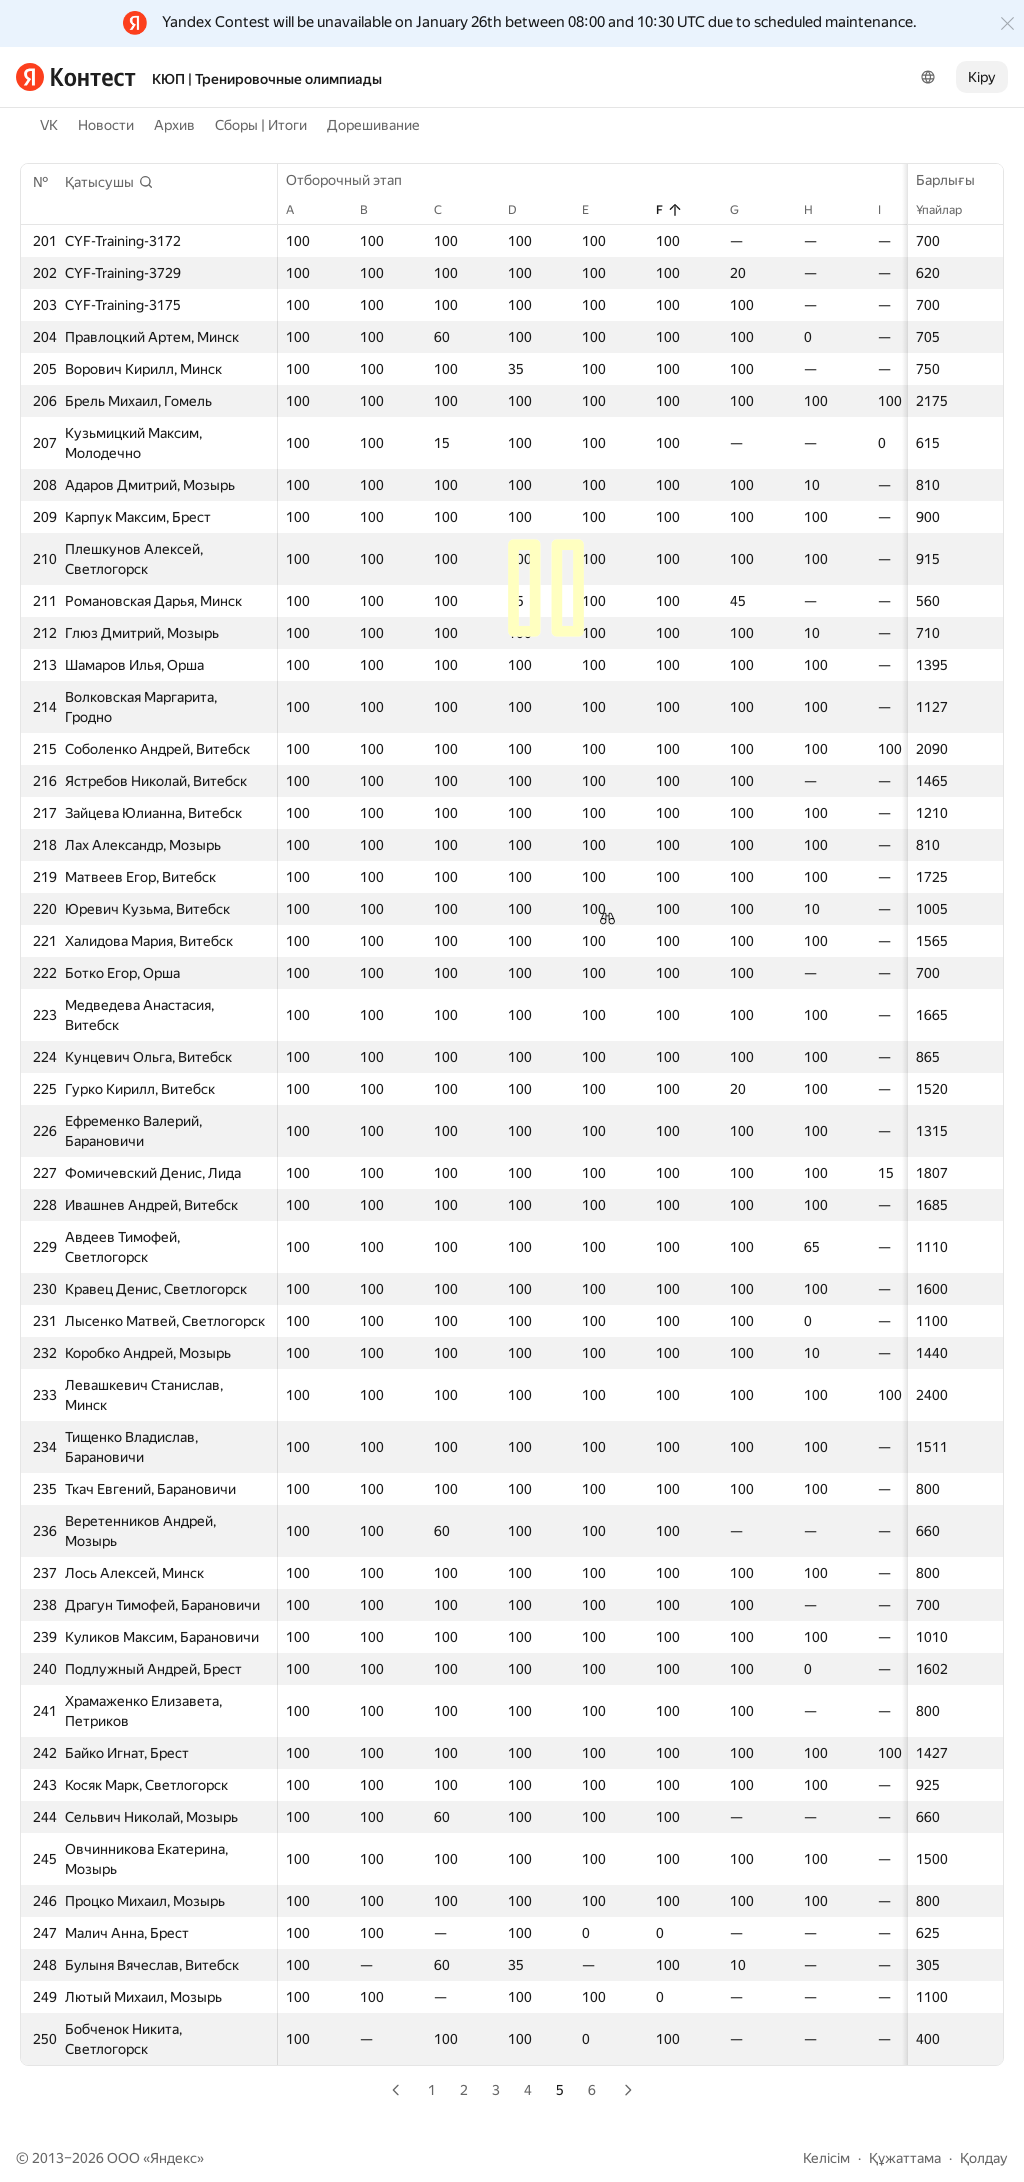  I want to click on search or explore content, so click(607, 918).